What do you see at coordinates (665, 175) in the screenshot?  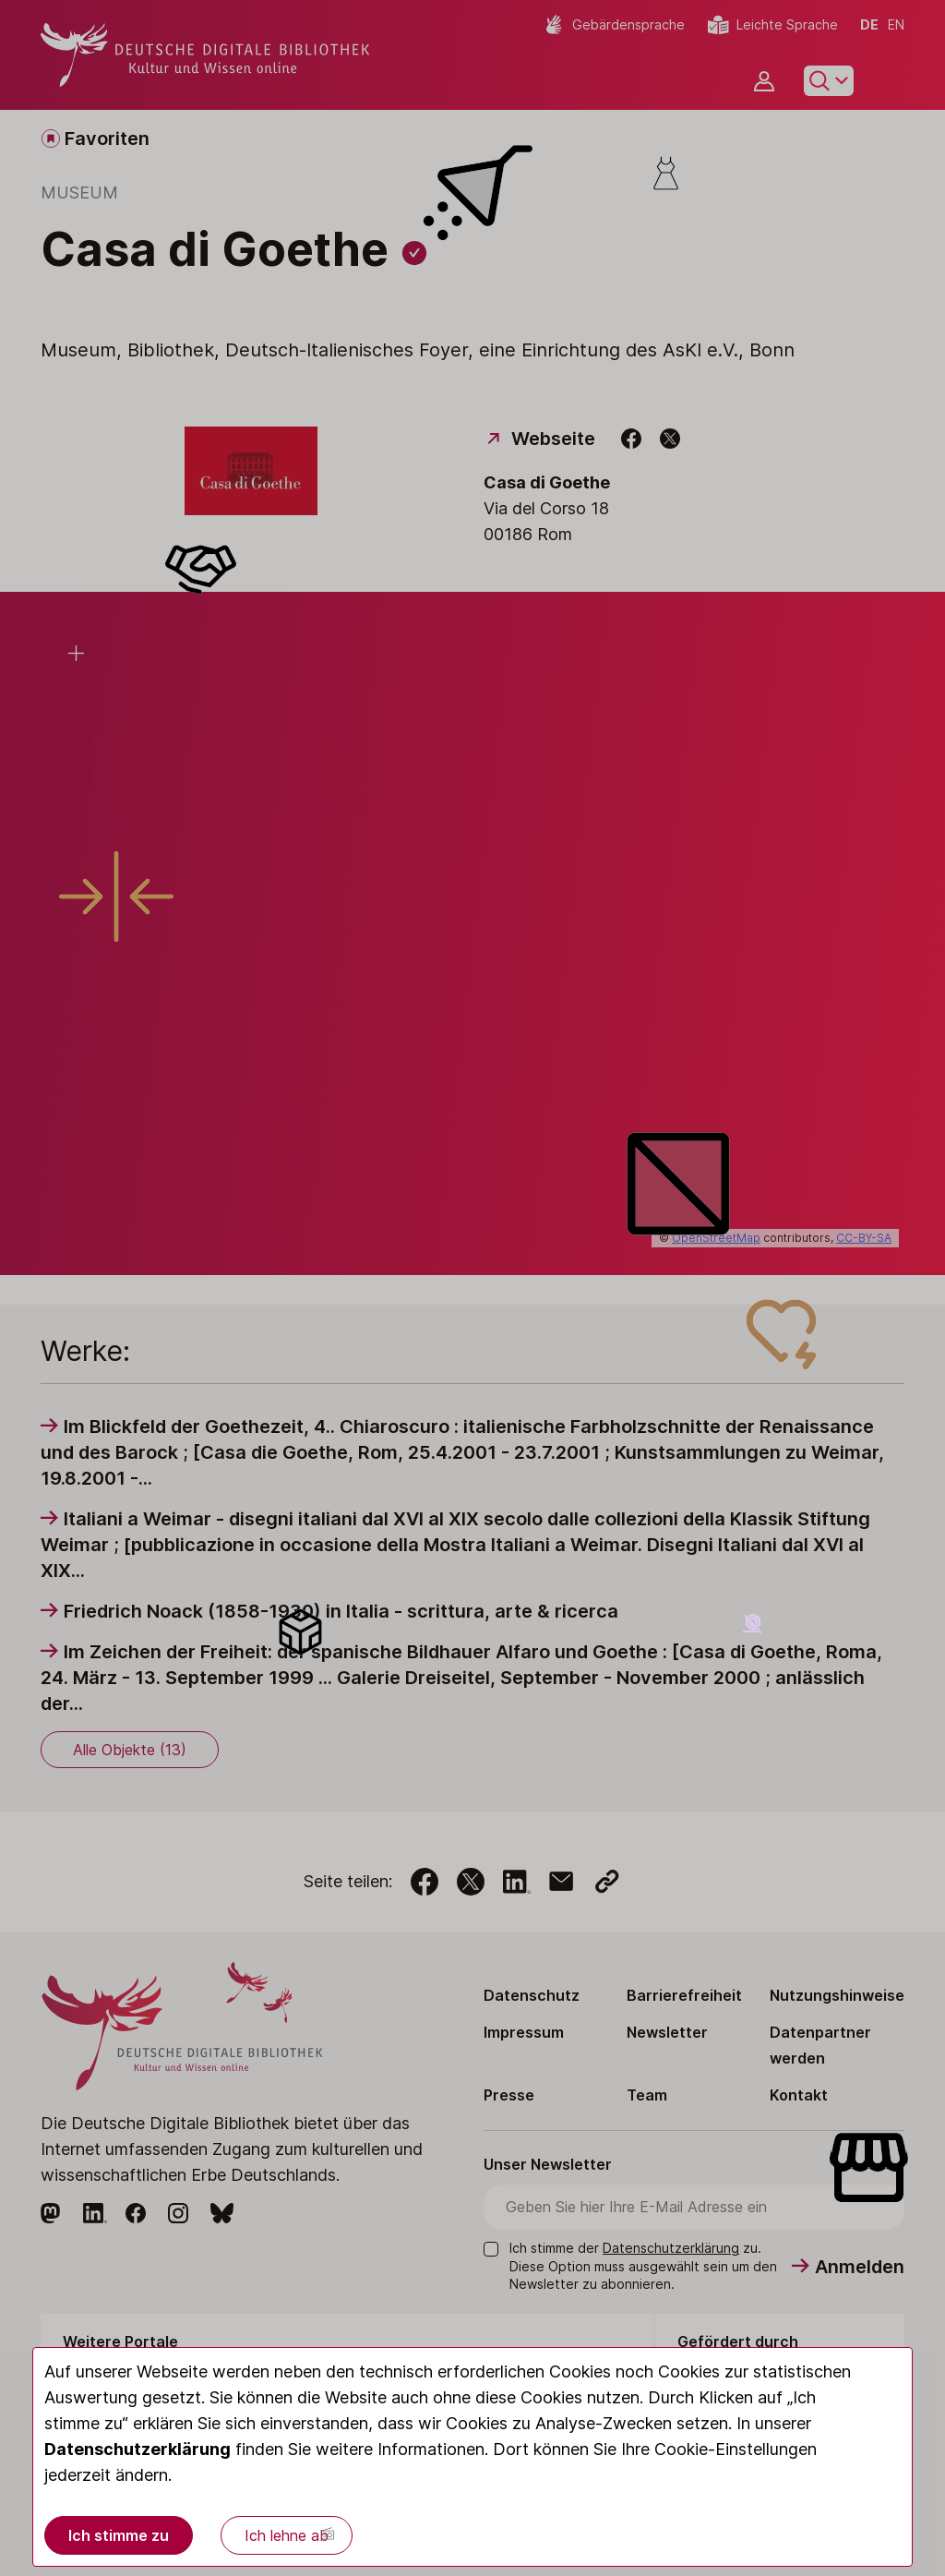 I see `browse women's clothing` at bounding box center [665, 175].